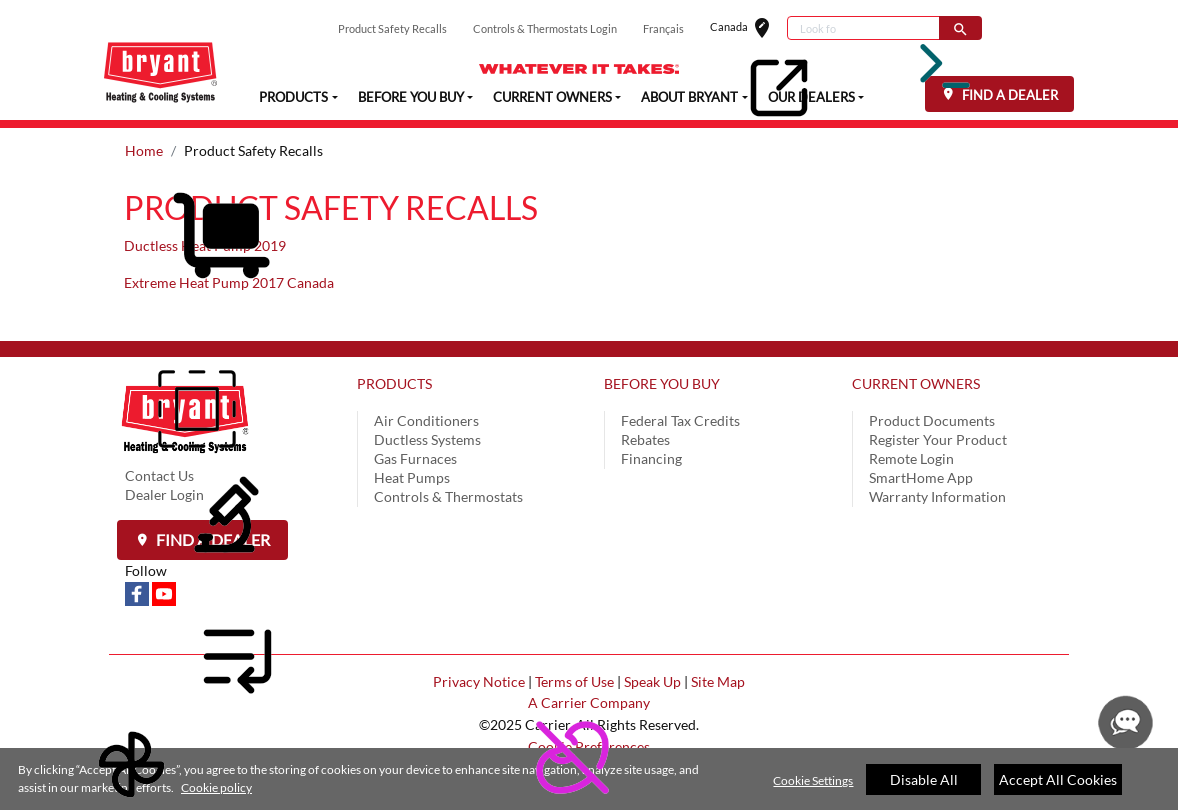  What do you see at coordinates (237, 656) in the screenshot?
I see `move item to end of list` at bounding box center [237, 656].